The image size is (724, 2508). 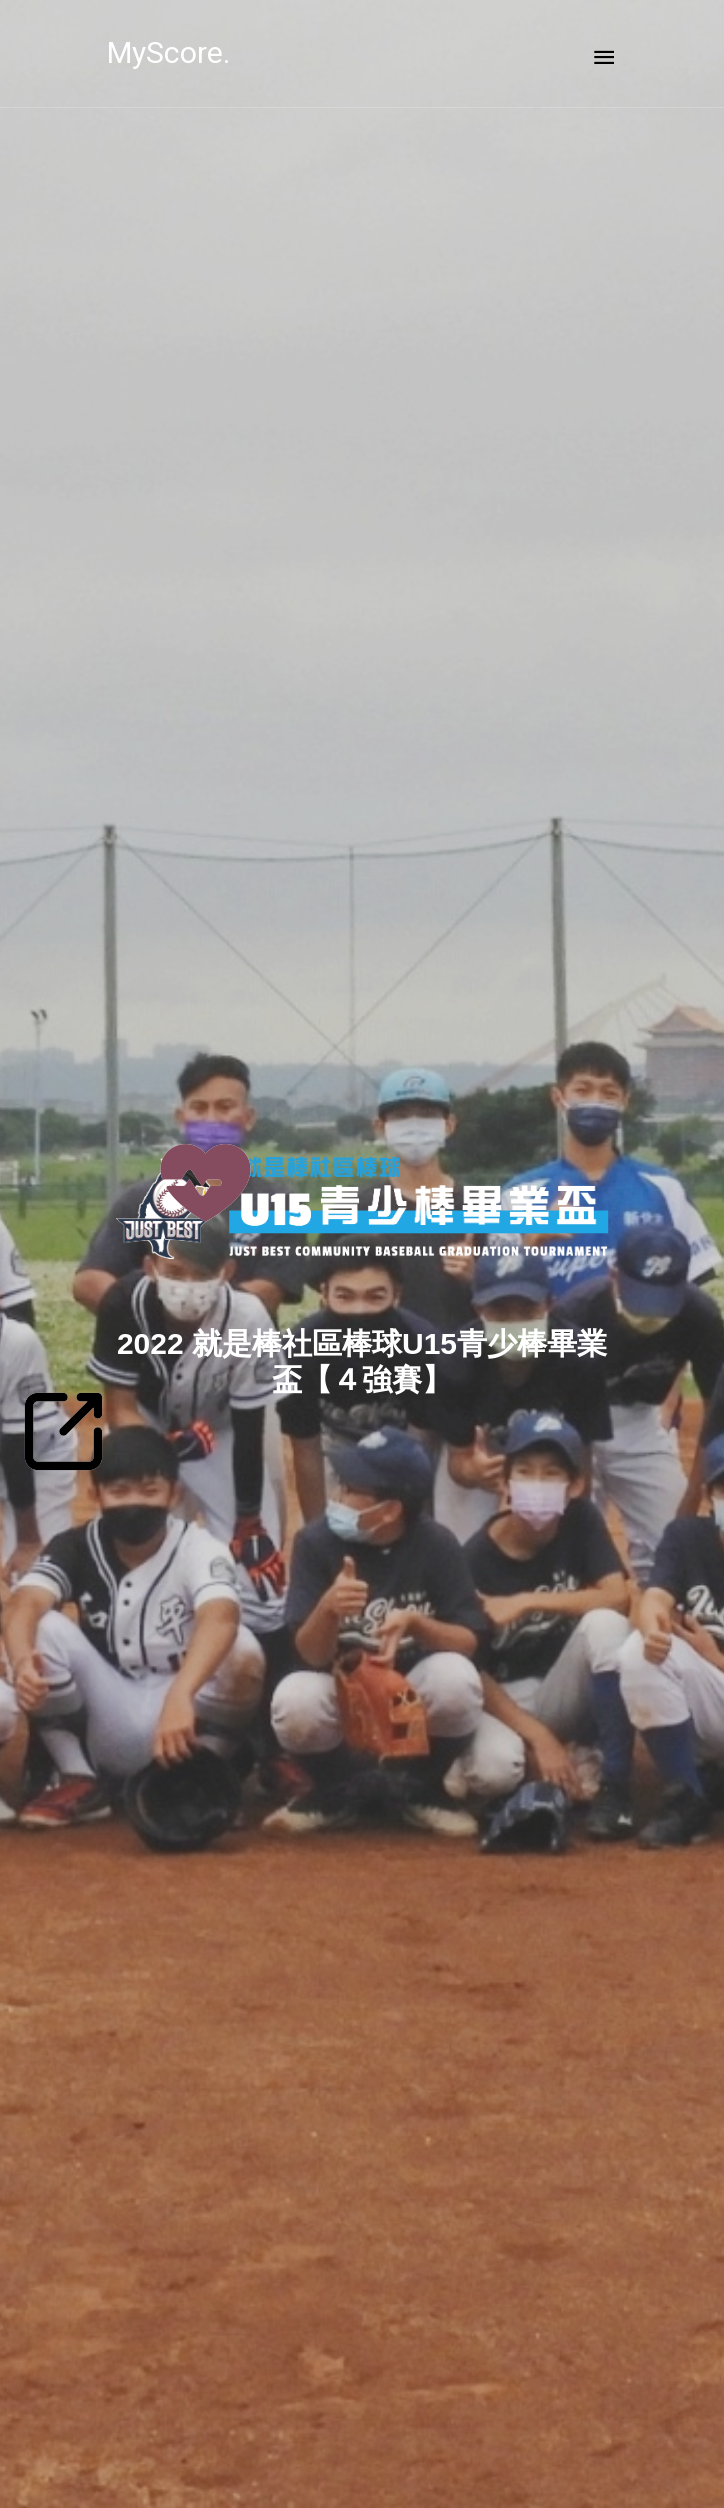 I want to click on open link in a new tab or window, so click(x=63, y=1431).